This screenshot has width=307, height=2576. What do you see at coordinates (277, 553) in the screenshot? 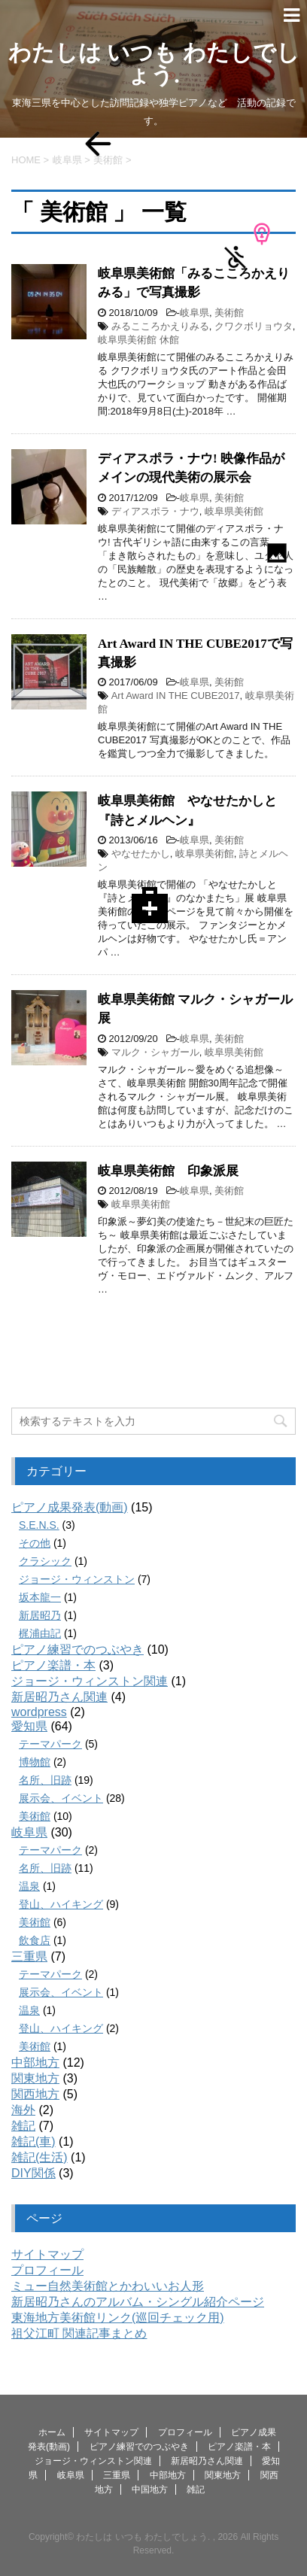
I see `insert an image into a document or post` at bounding box center [277, 553].